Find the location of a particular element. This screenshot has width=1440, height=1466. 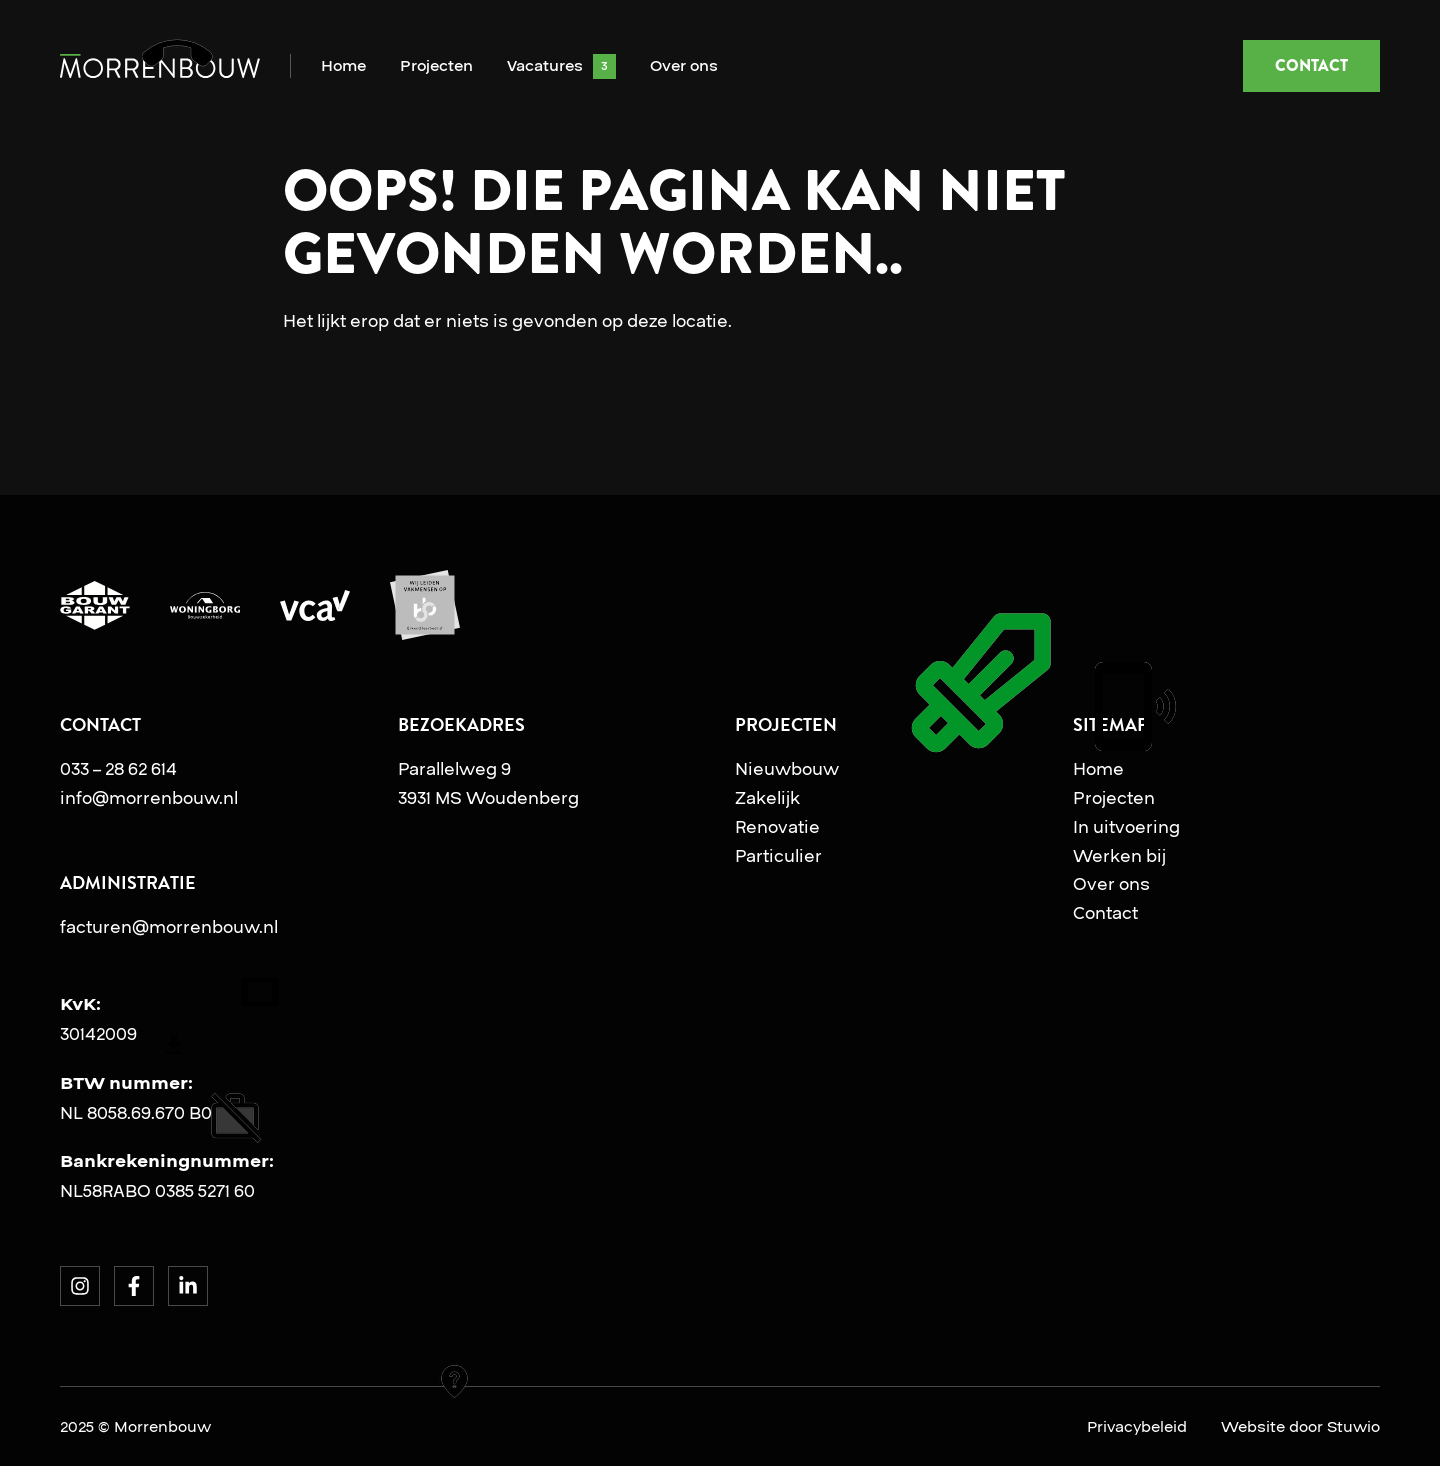

indicates an unknown or unidentified location is located at coordinates (454, 1381).